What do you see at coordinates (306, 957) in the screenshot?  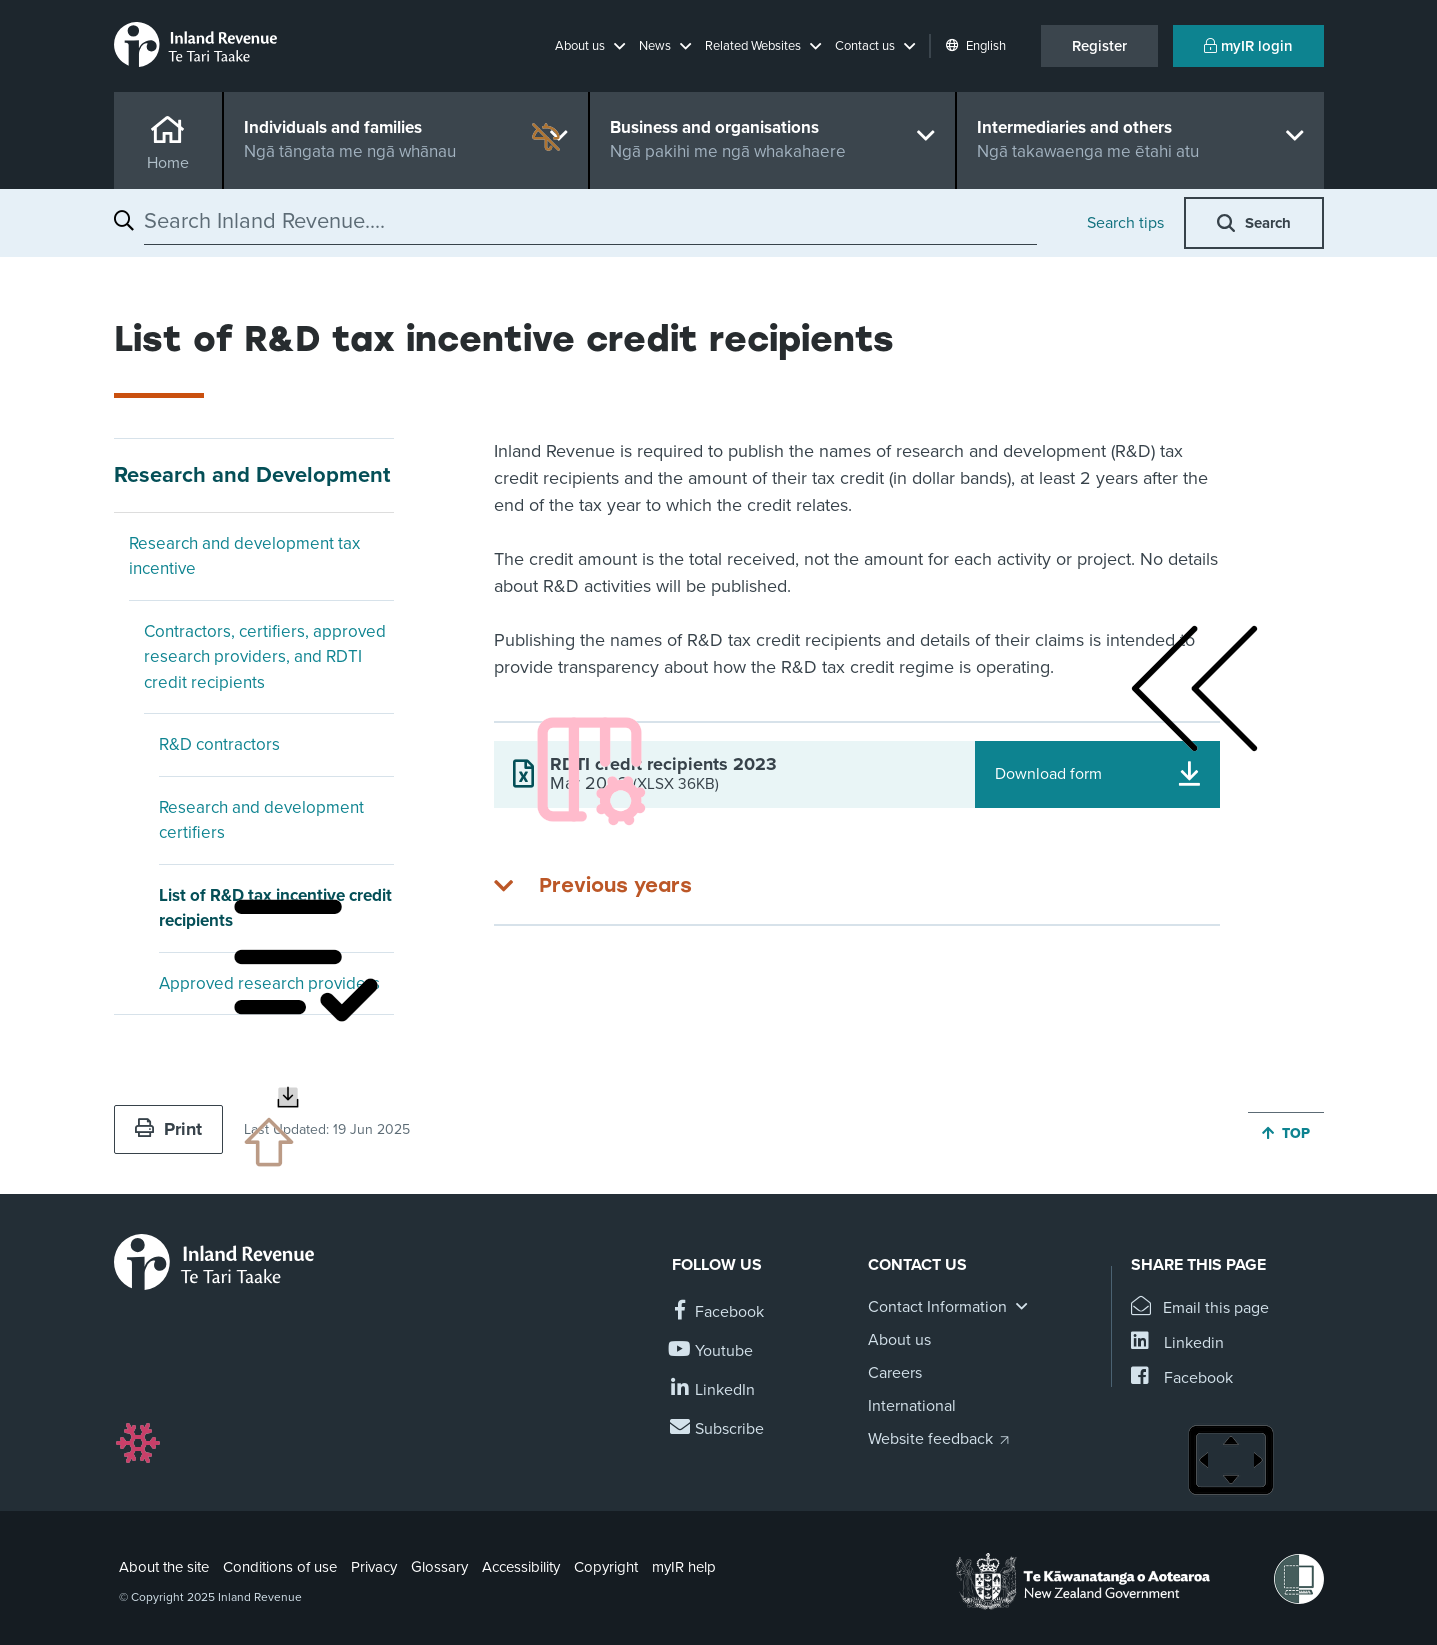 I see `view completed tasks` at bounding box center [306, 957].